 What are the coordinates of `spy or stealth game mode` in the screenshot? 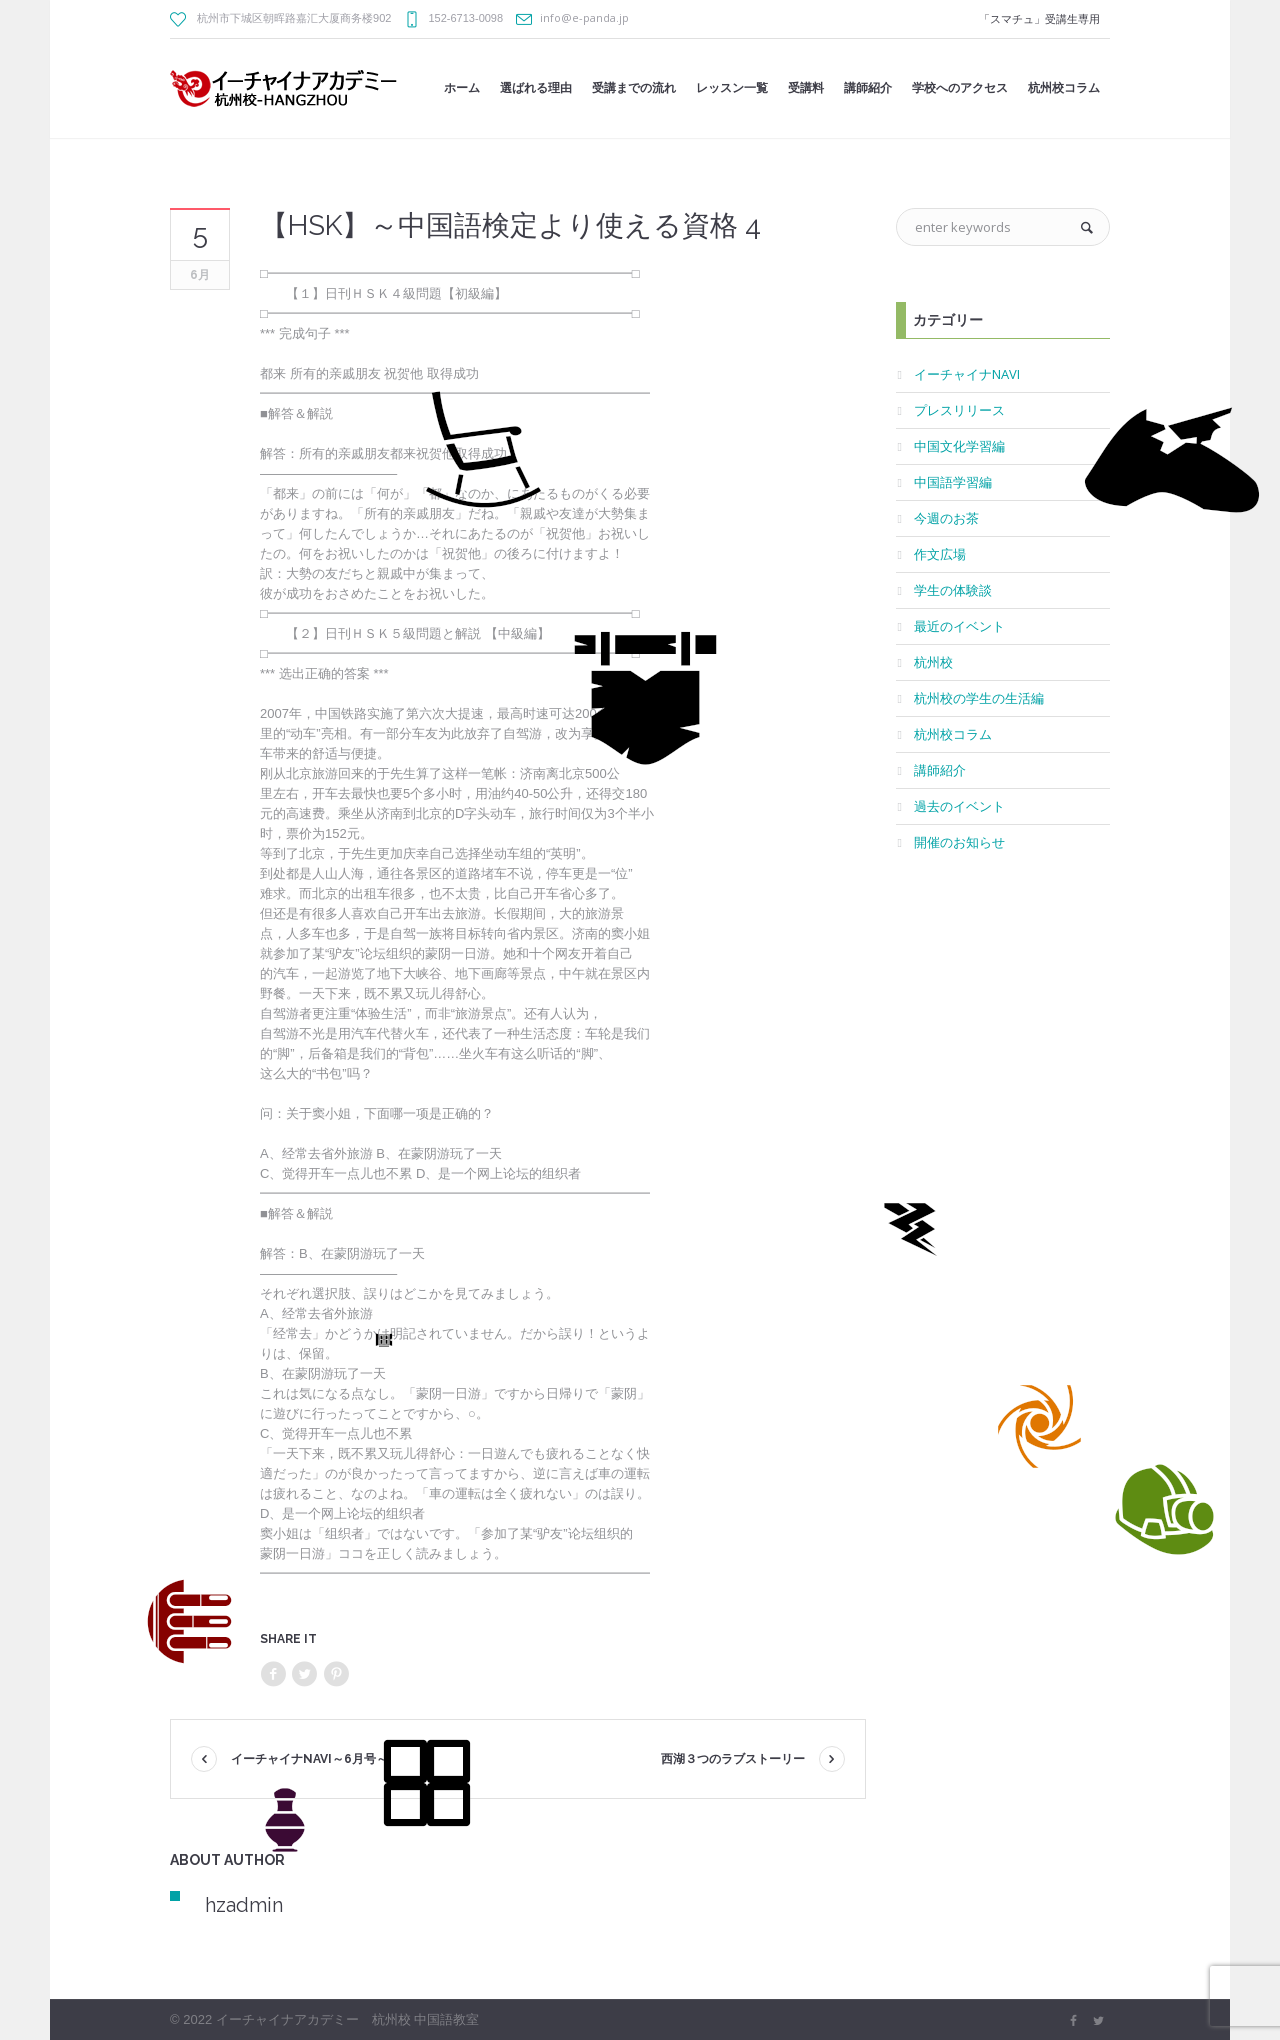 It's located at (1039, 1426).